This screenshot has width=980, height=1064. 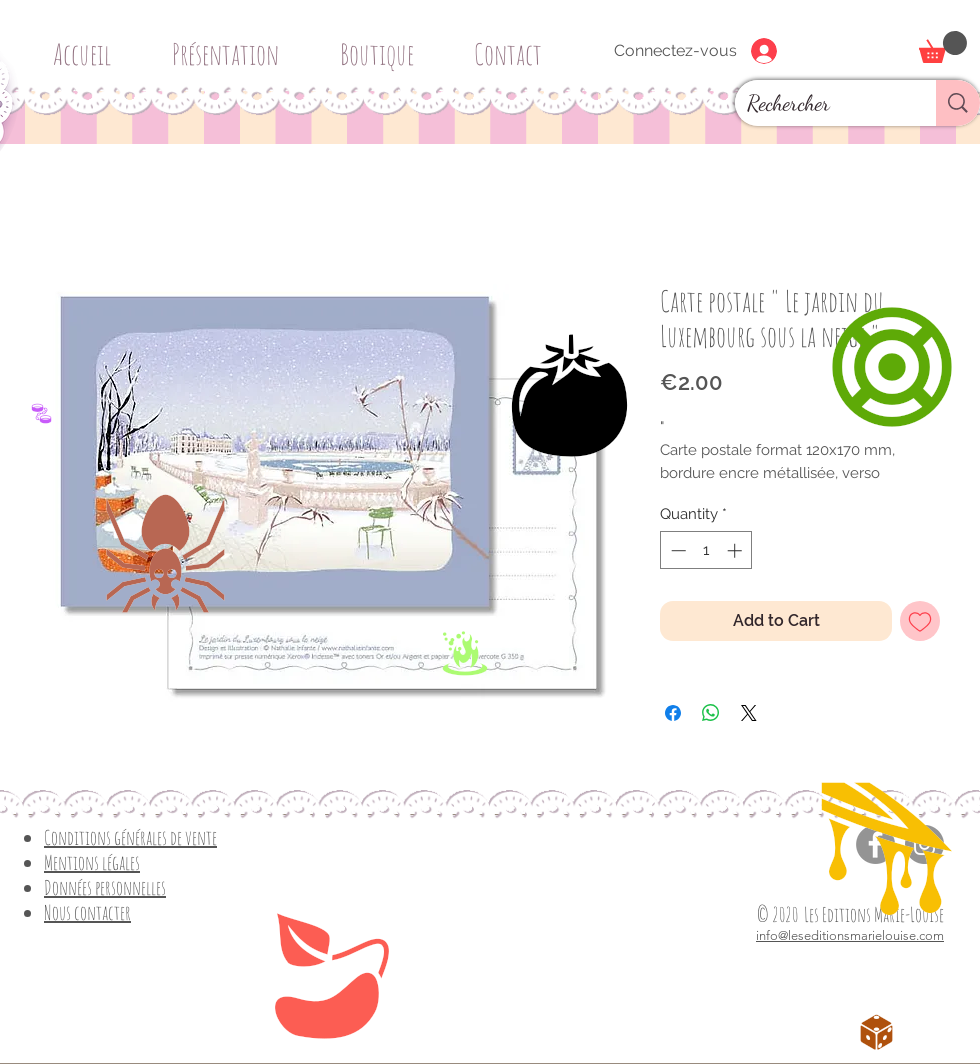 I want to click on select tomato as an ingredient, so click(x=569, y=395).